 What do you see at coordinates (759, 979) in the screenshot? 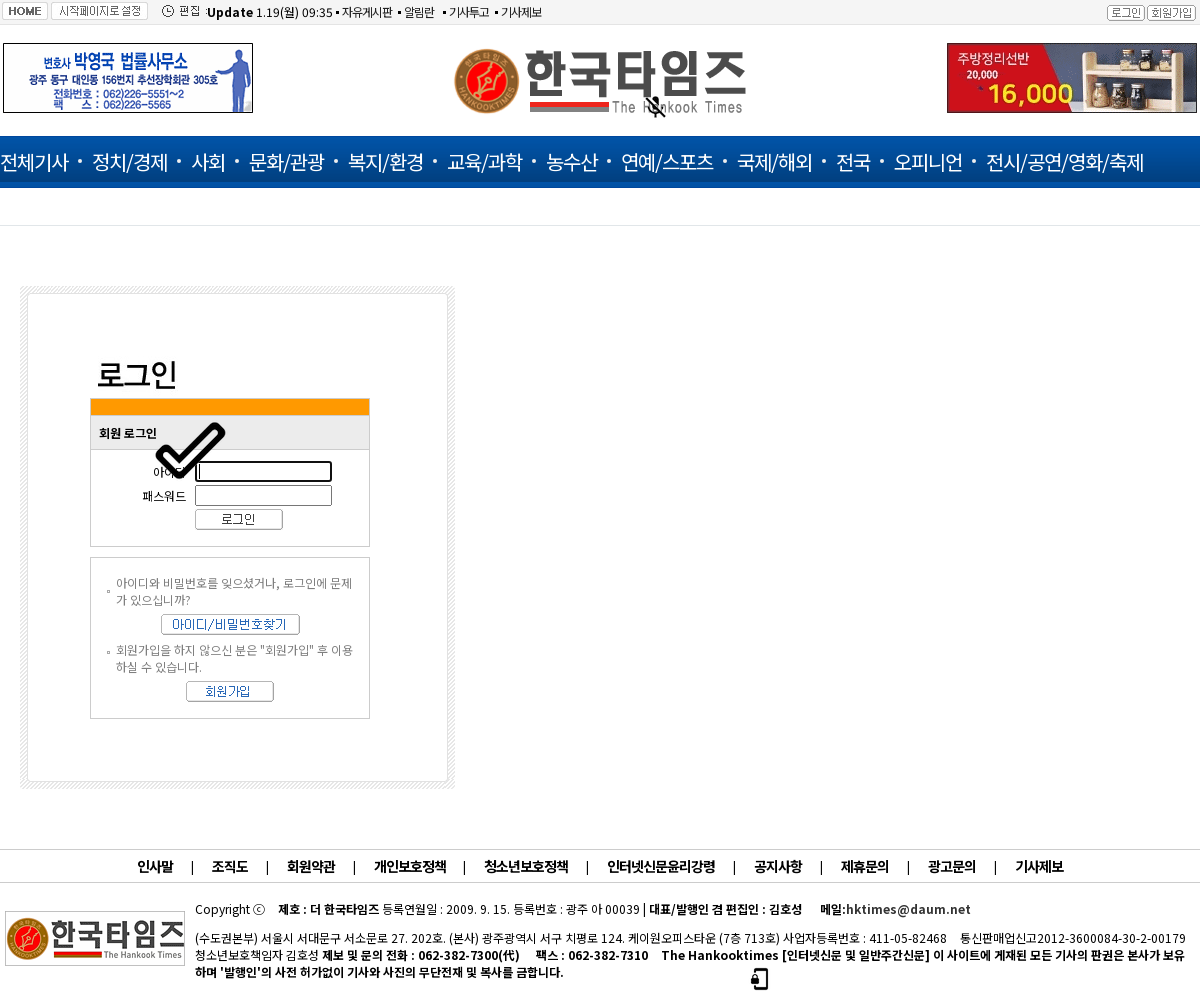
I see `device is locked or secured` at bounding box center [759, 979].